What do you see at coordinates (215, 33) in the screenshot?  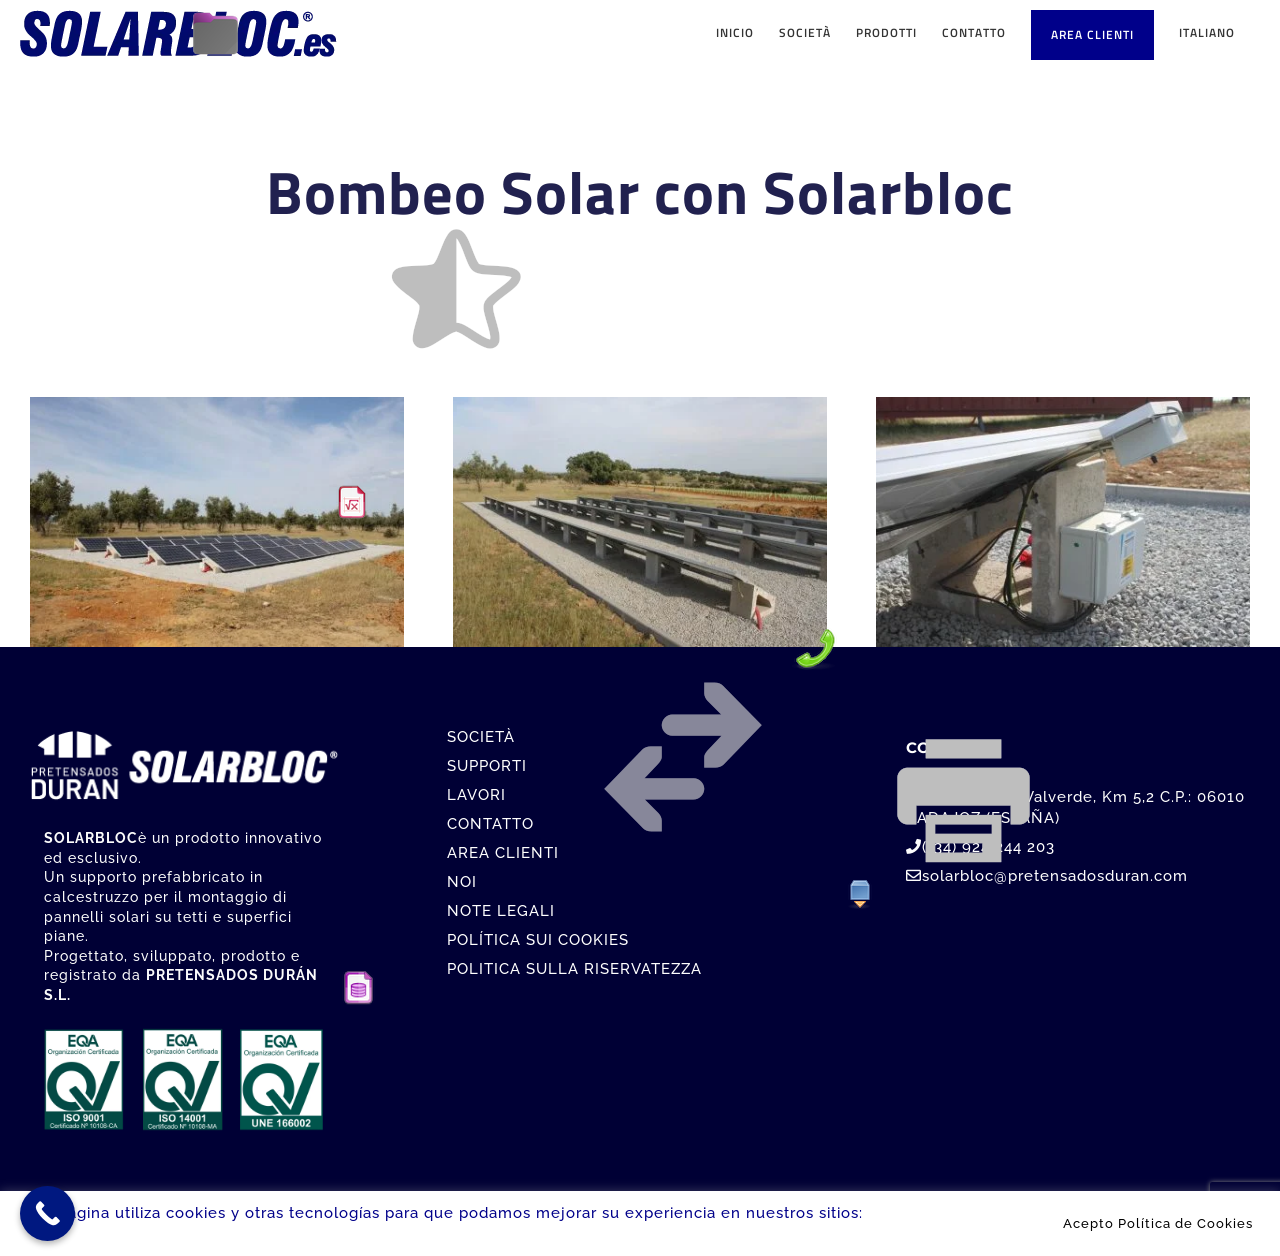 I see `open folder to view contents` at bounding box center [215, 33].